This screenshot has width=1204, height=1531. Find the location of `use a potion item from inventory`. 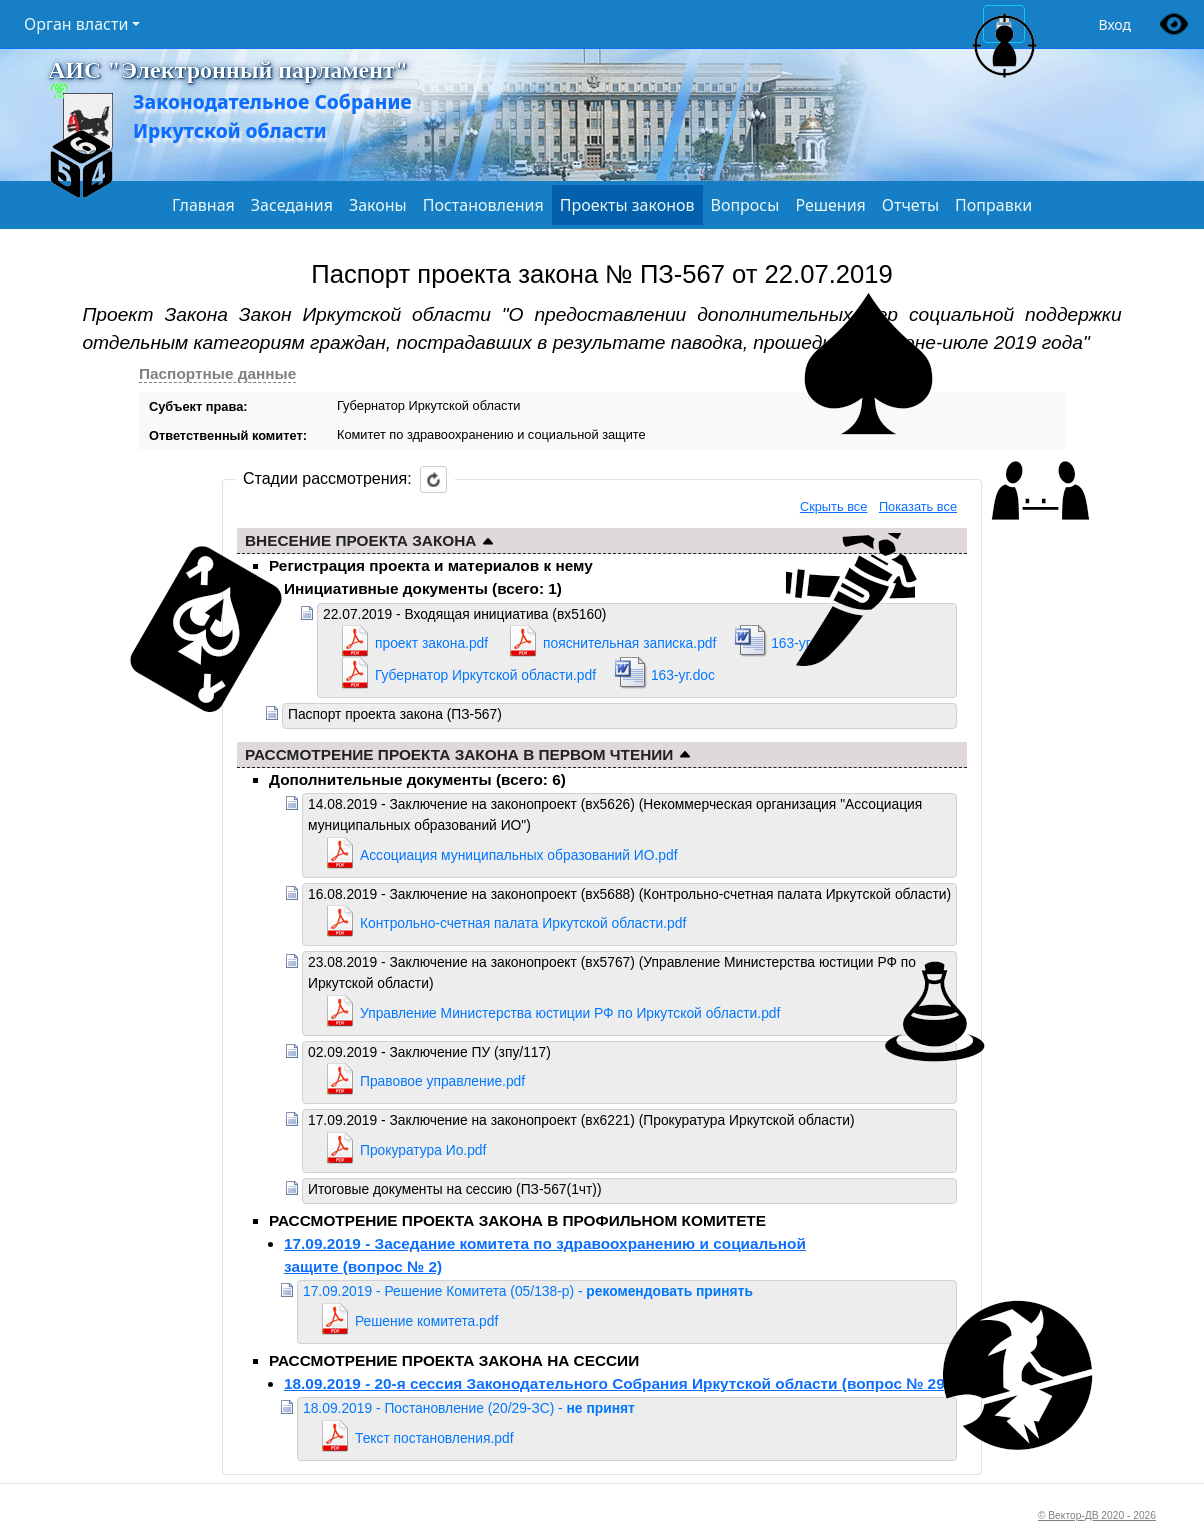

use a potion item from inventory is located at coordinates (934, 1011).